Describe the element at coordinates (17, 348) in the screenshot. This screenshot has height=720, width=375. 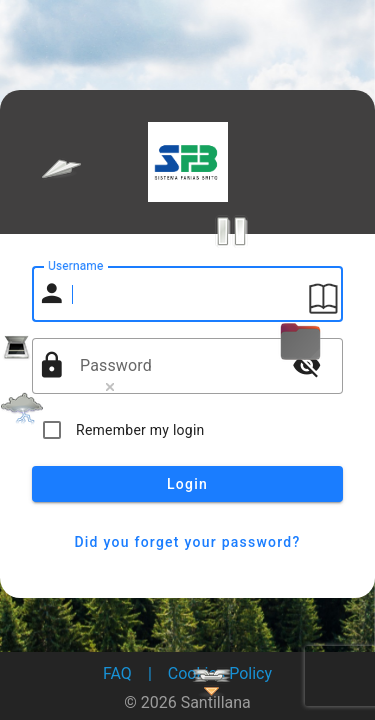
I see `access scanner device settings` at that location.